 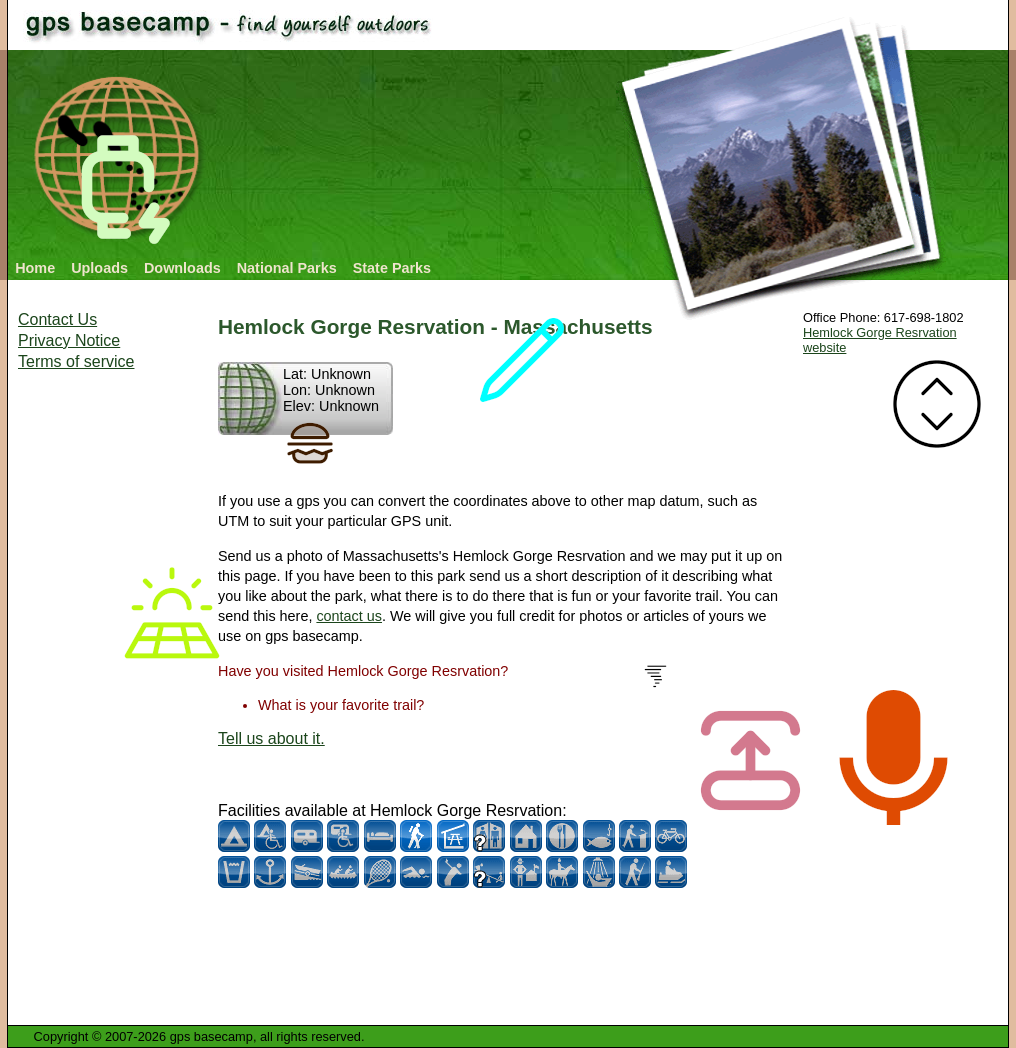 What do you see at coordinates (750, 760) in the screenshot?
I see `move element to top layer` at bounding box center [750, 760].